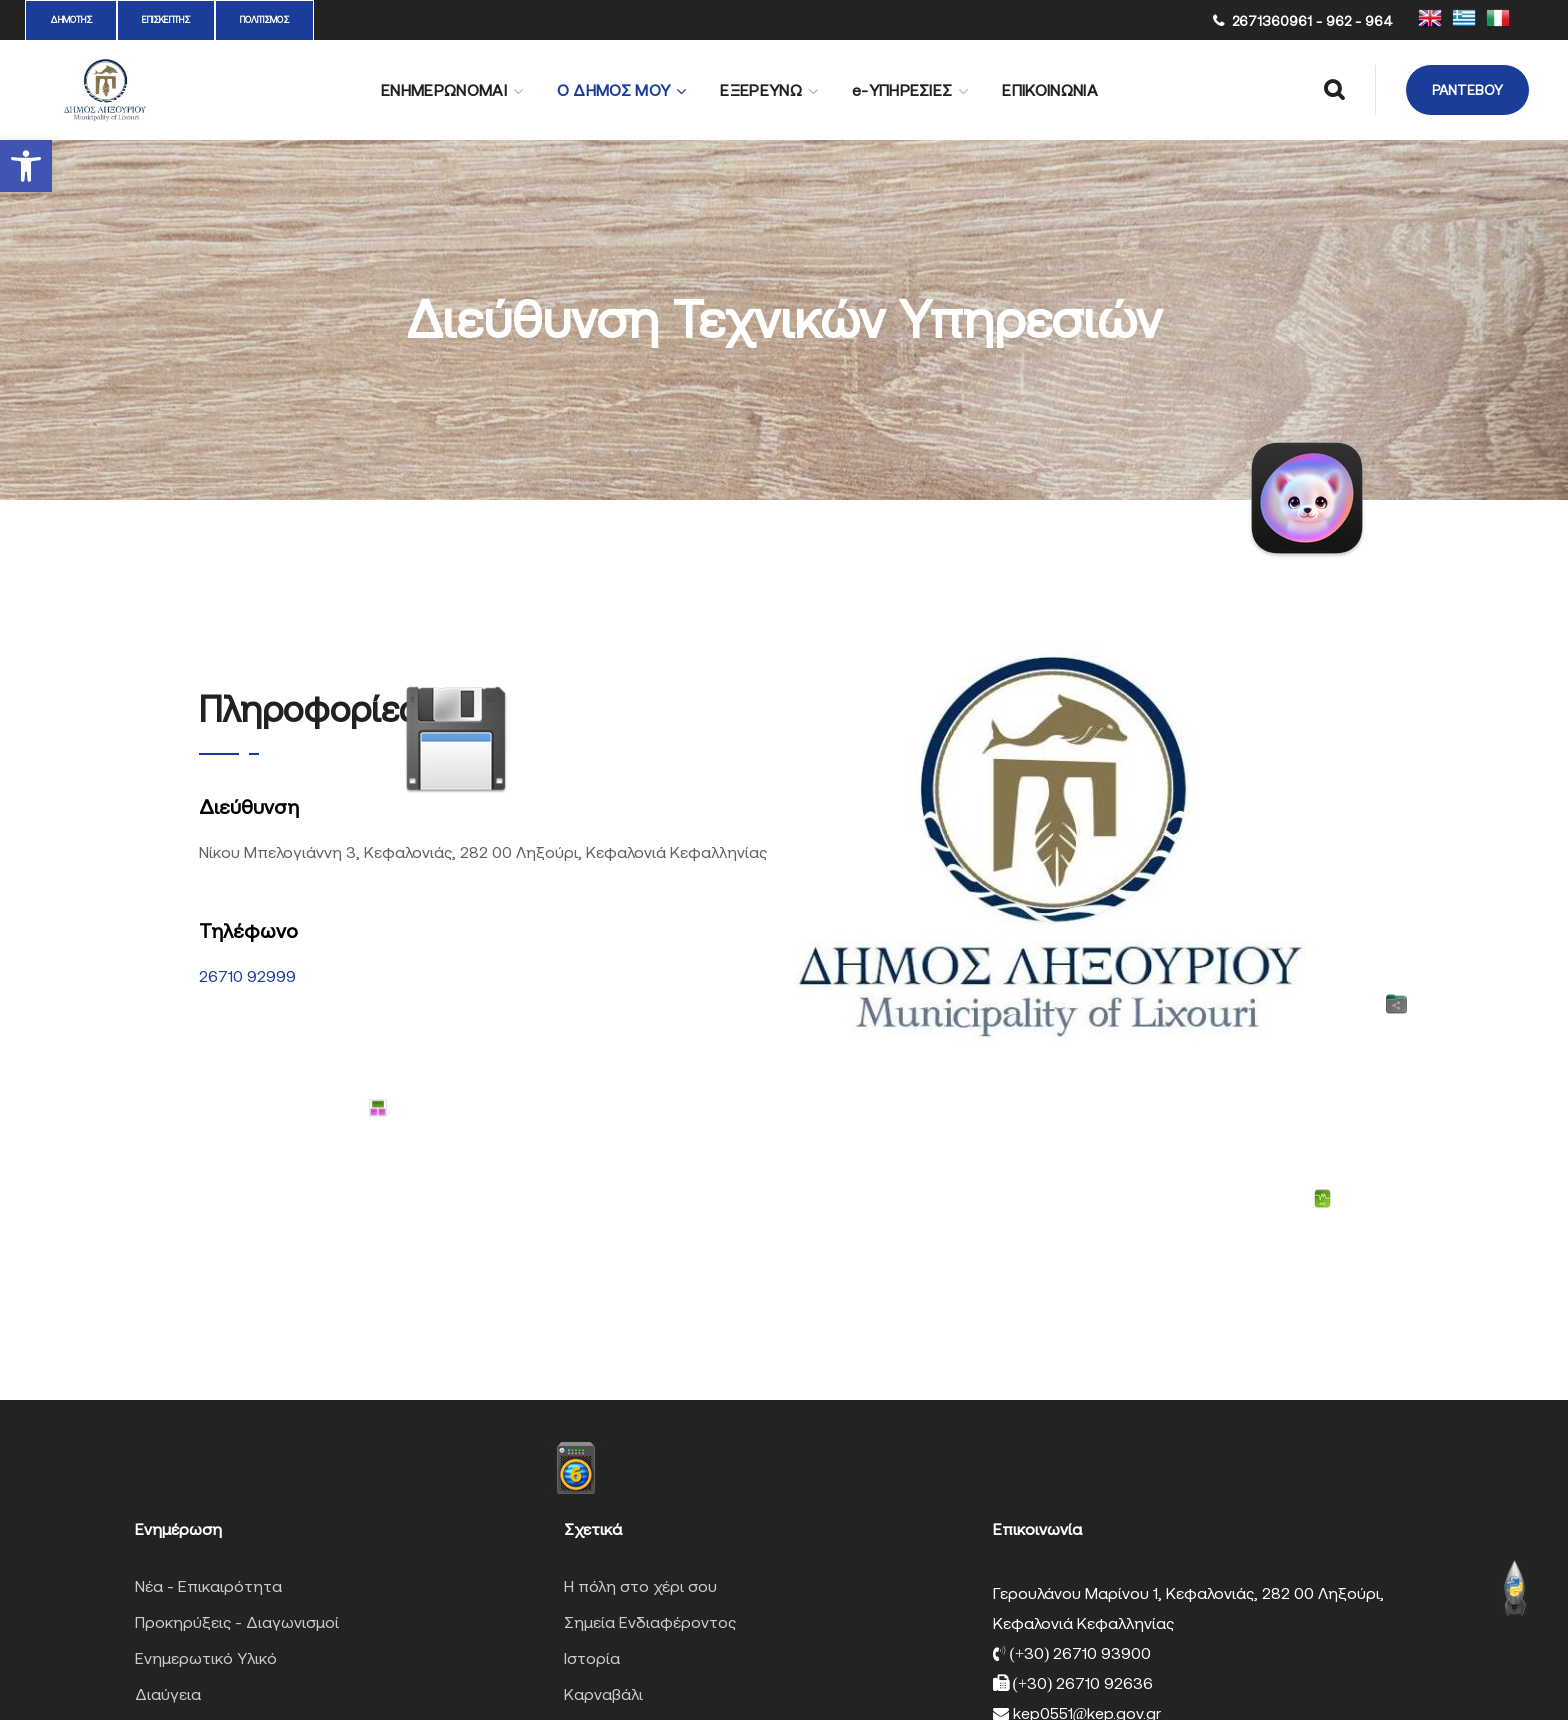 The width and height of the screenshot is (1568, 1720). What do you see at coordinates (456, 740) in the screenshot?
I see `save the current file or document` at bounding box center [456, 740].